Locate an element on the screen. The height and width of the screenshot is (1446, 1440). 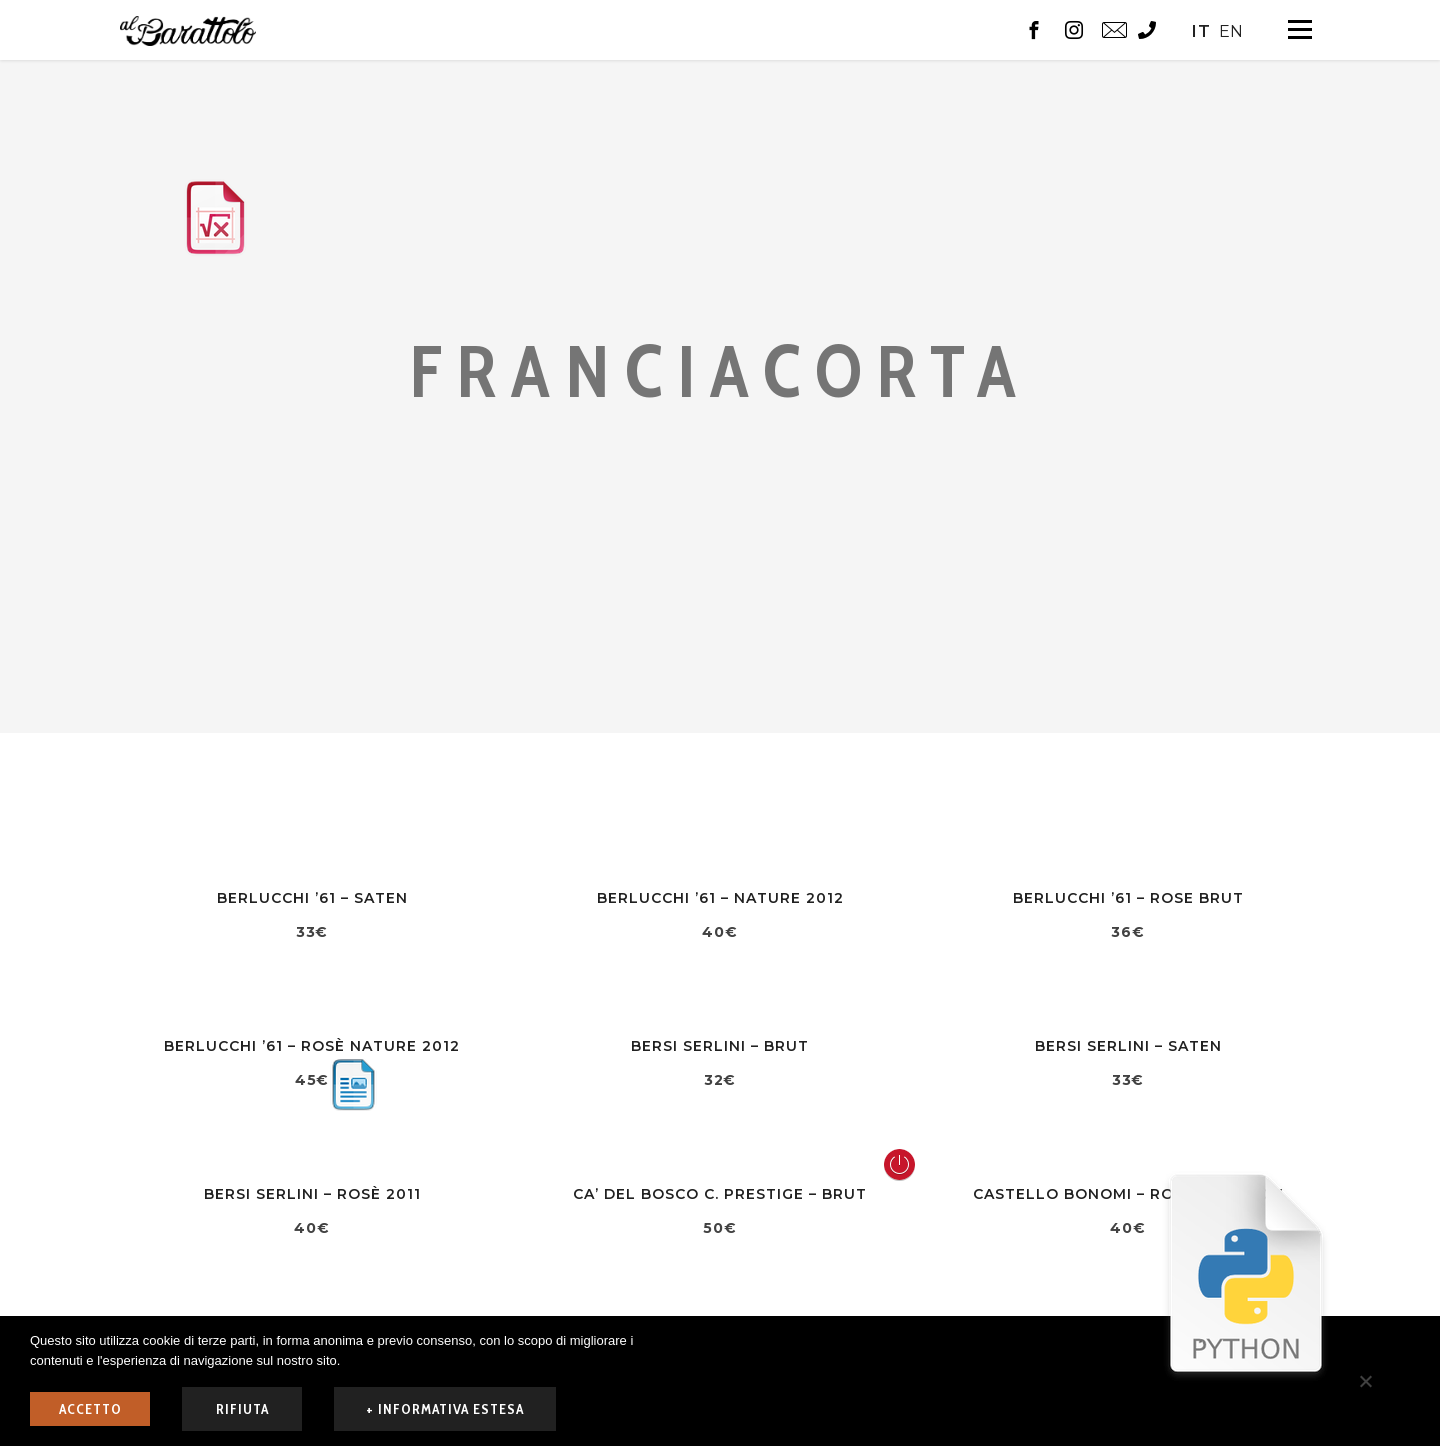
a python source code file is located at coordinates (1246, 1277).